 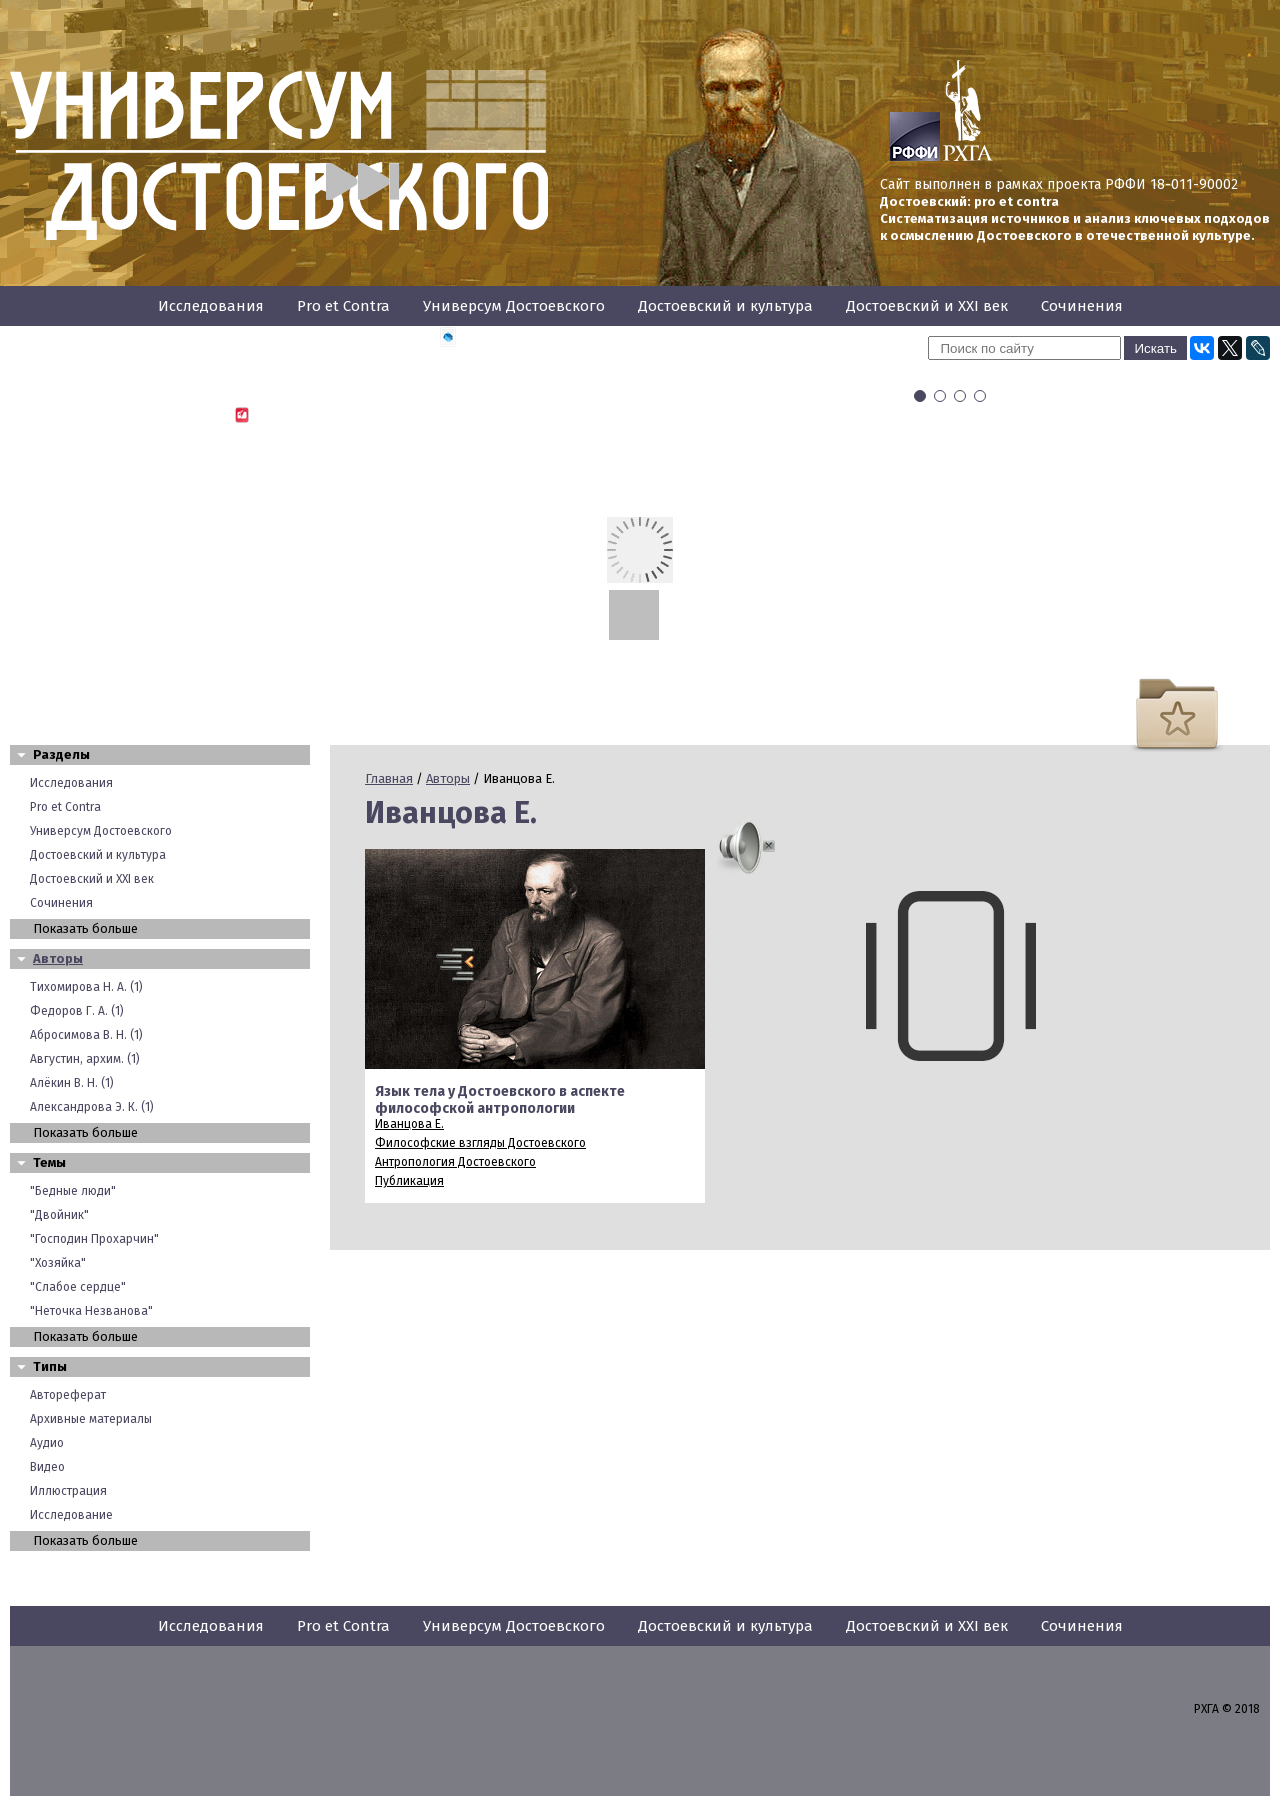 What do you see at coordinates (1177, 718) in the screenshot?
I see `access your bookmarked files and folders` at bounding box center [1177, 718].